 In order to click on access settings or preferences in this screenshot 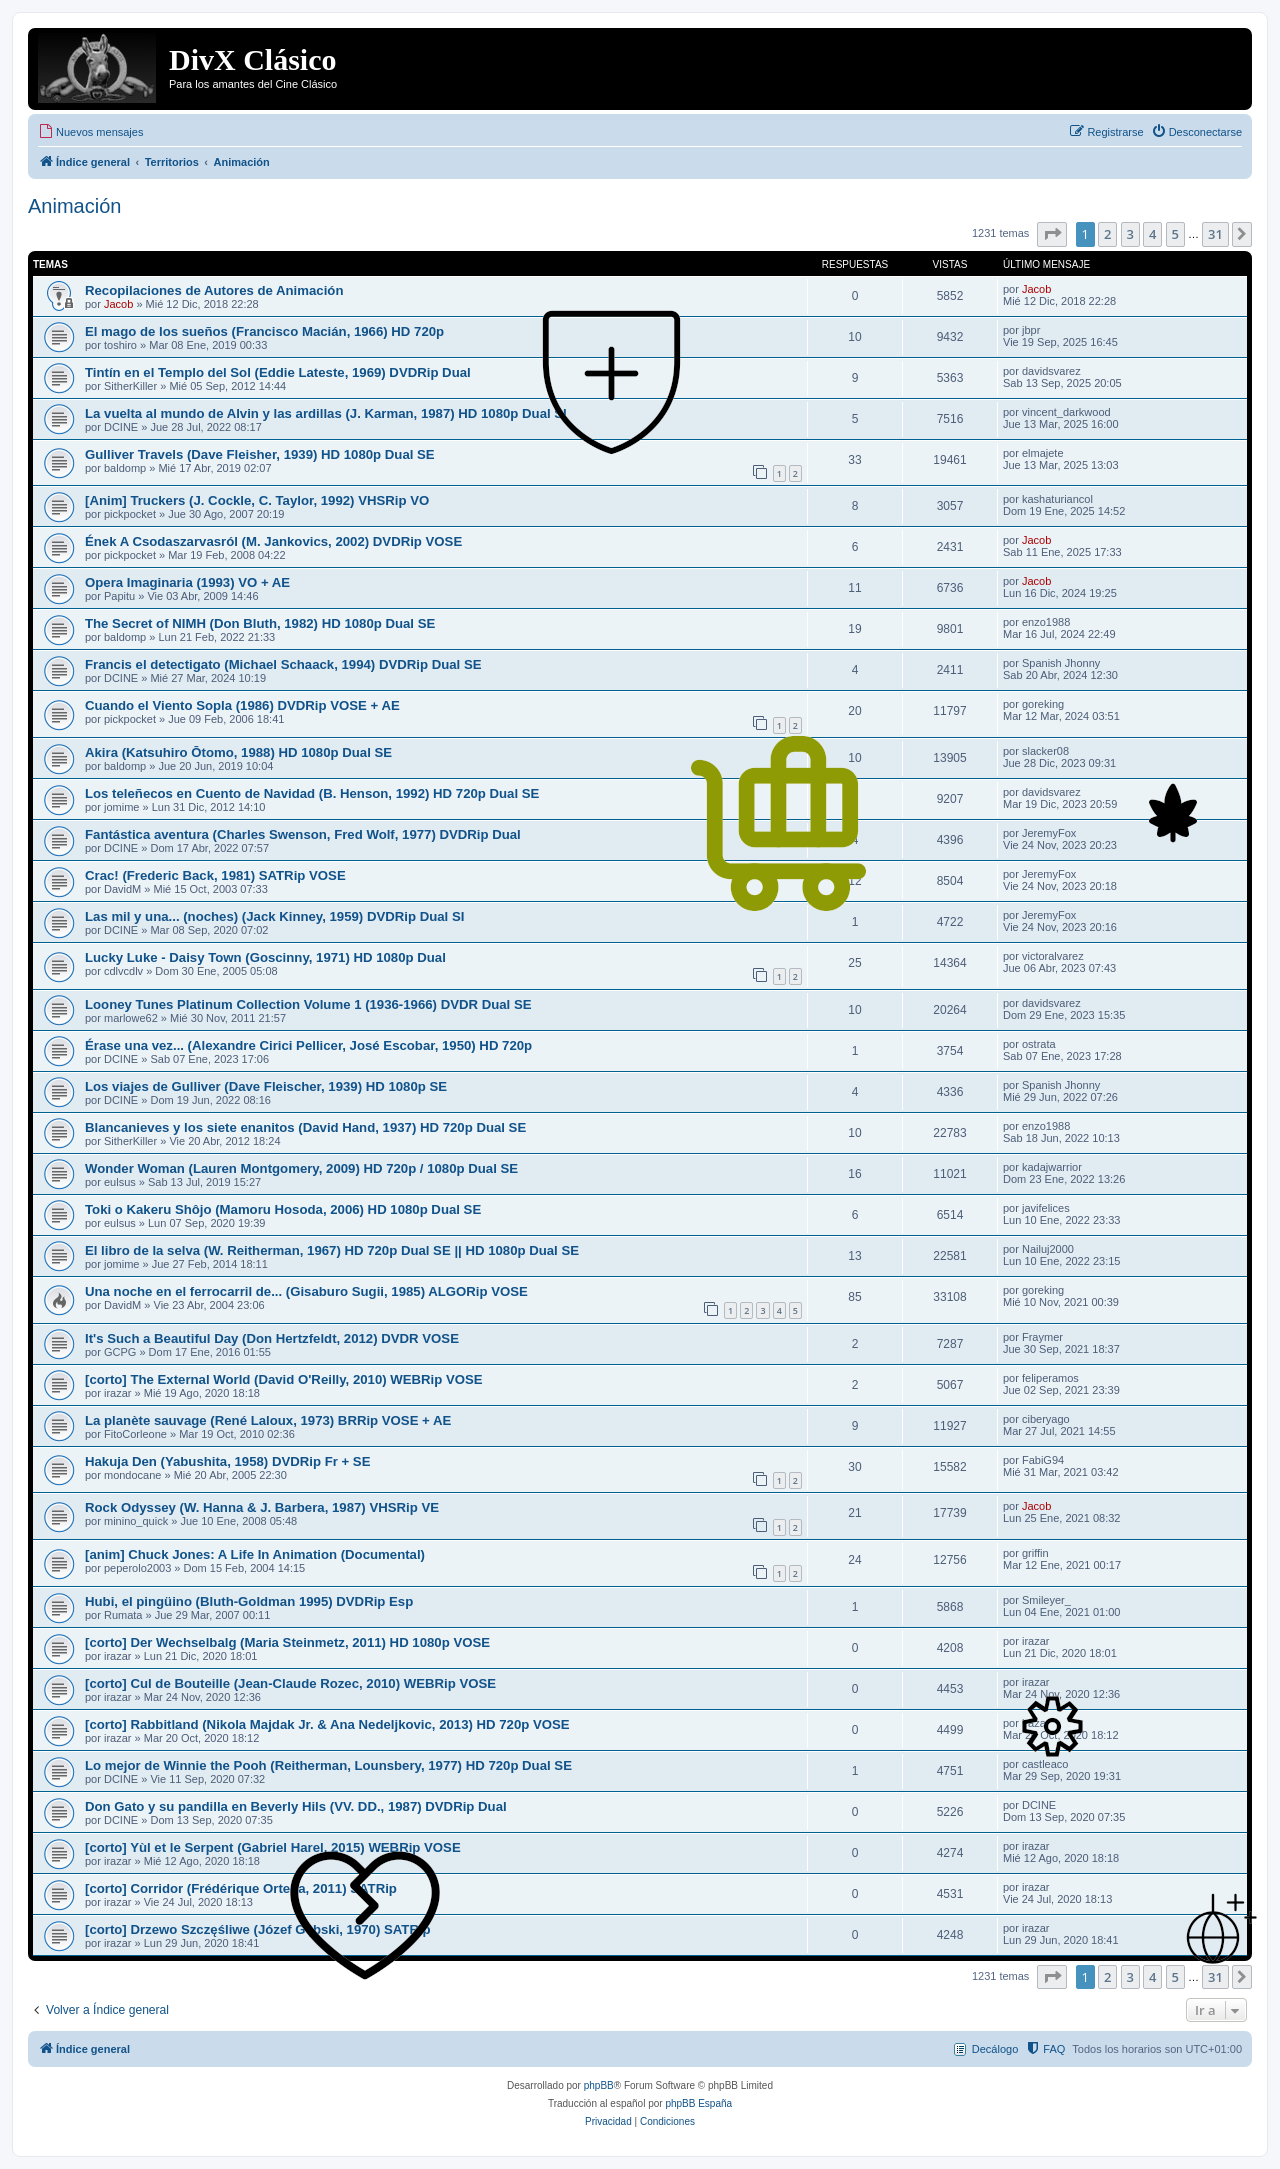, I will do `click(1052, 1726)`.